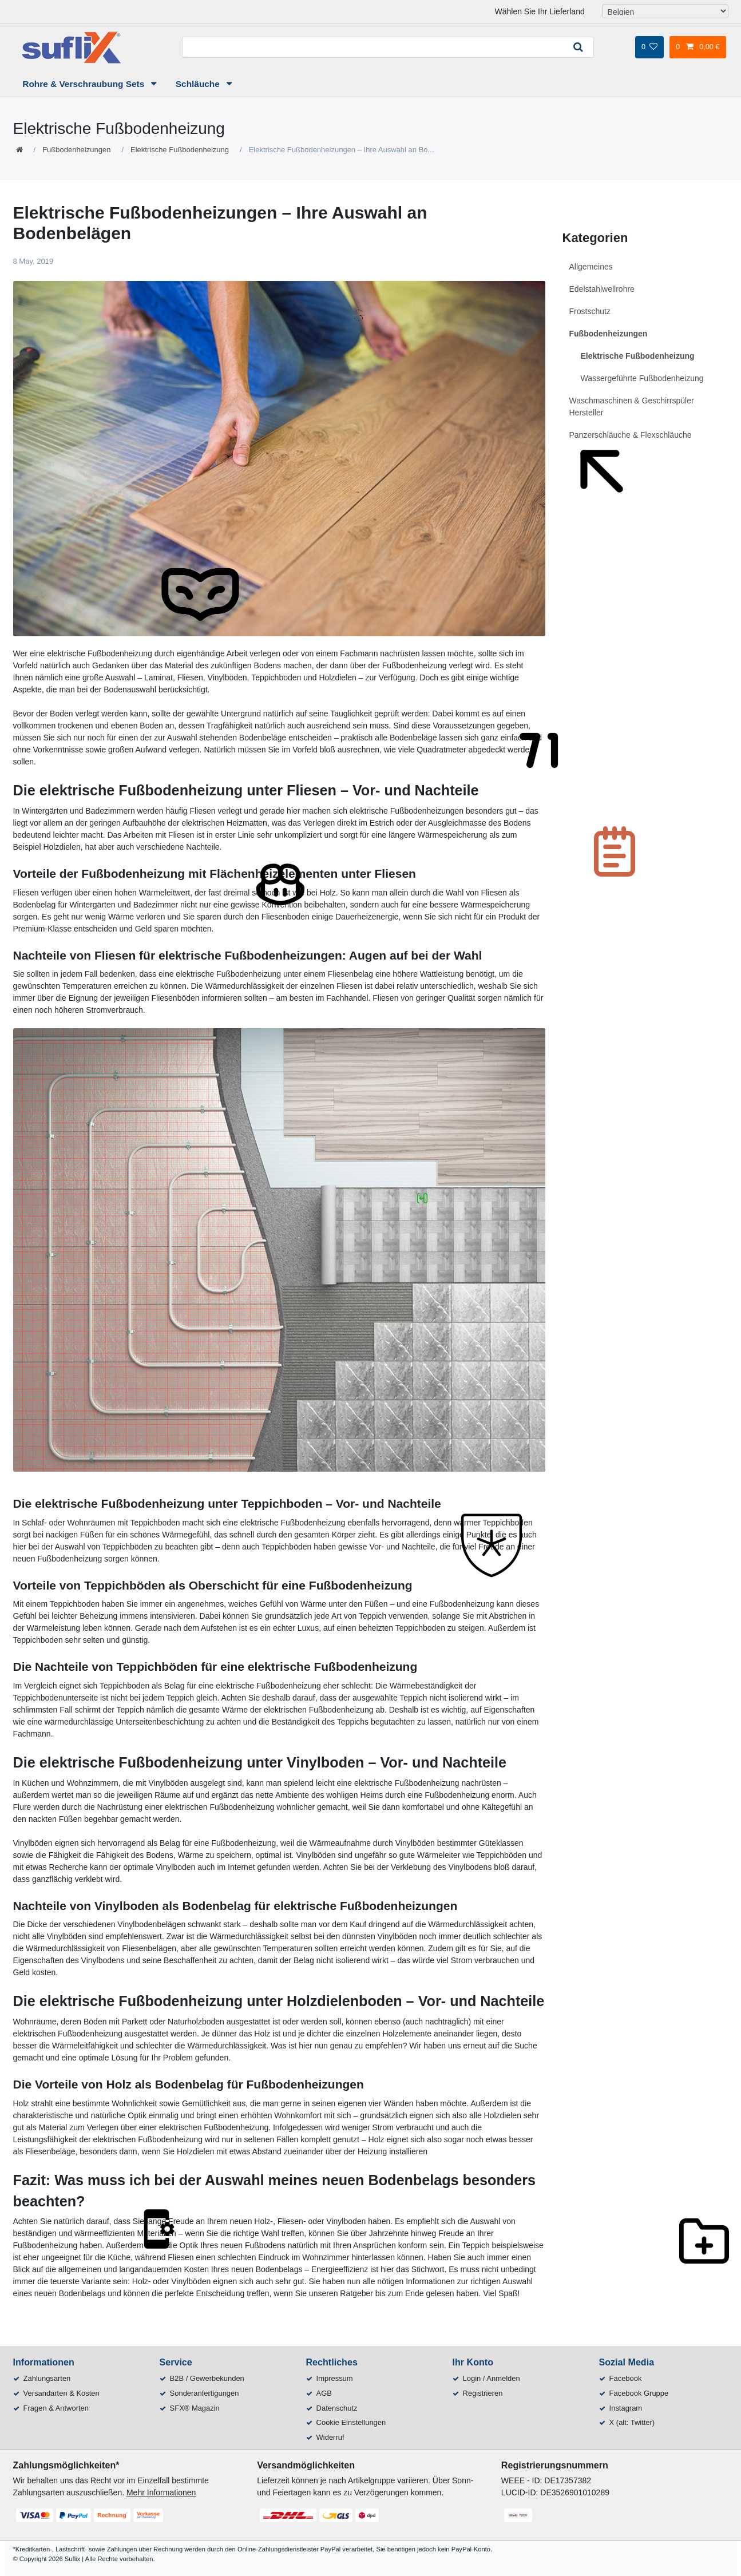 Image resolution: width=741 pixels, height=2576 pixels. What do you see at coordinates (359, 315) in the screenshot?
I see `apply strikethrough formatting to selected text` at bounding box center [359, 315].